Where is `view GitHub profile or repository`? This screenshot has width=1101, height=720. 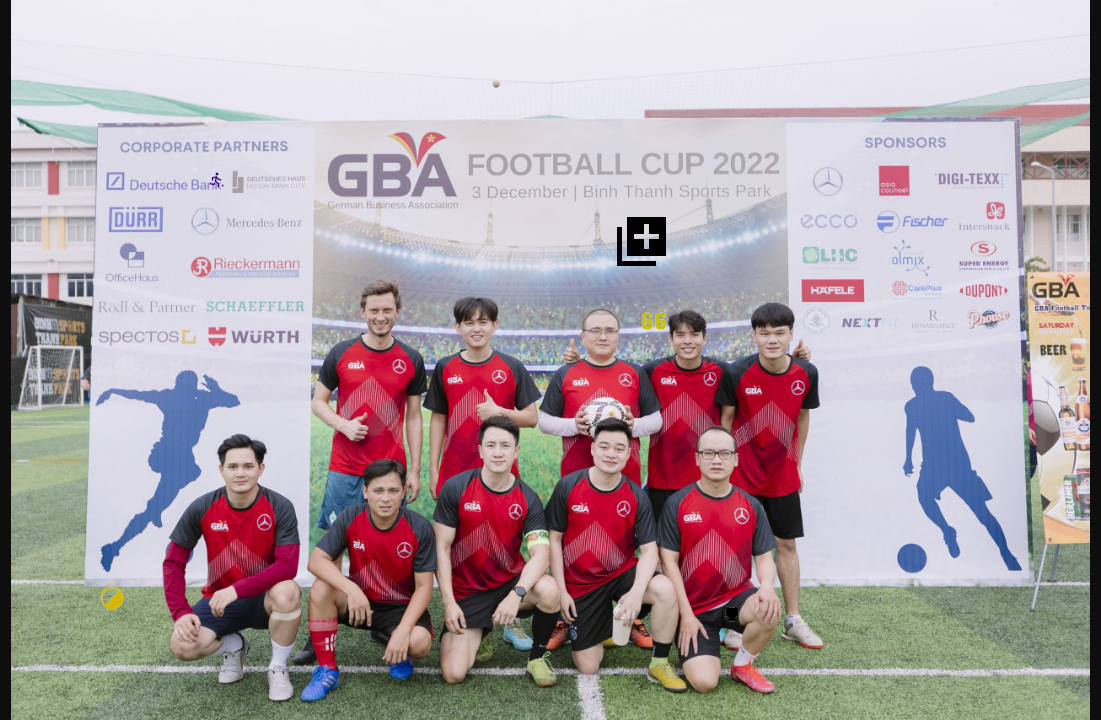 view GitHub profile or repository is located at coordinates (732, 614).